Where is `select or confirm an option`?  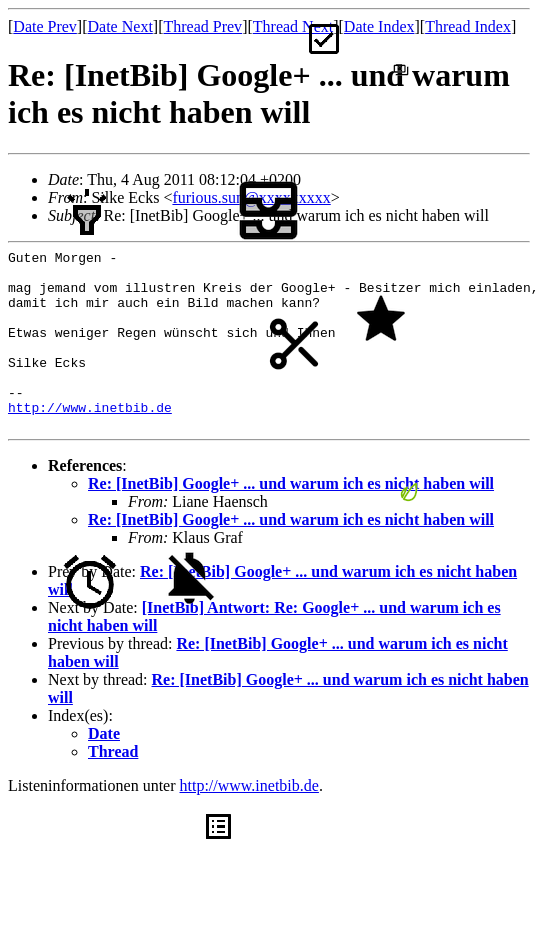 select or confirm an option is located at coordinates (324, 39).